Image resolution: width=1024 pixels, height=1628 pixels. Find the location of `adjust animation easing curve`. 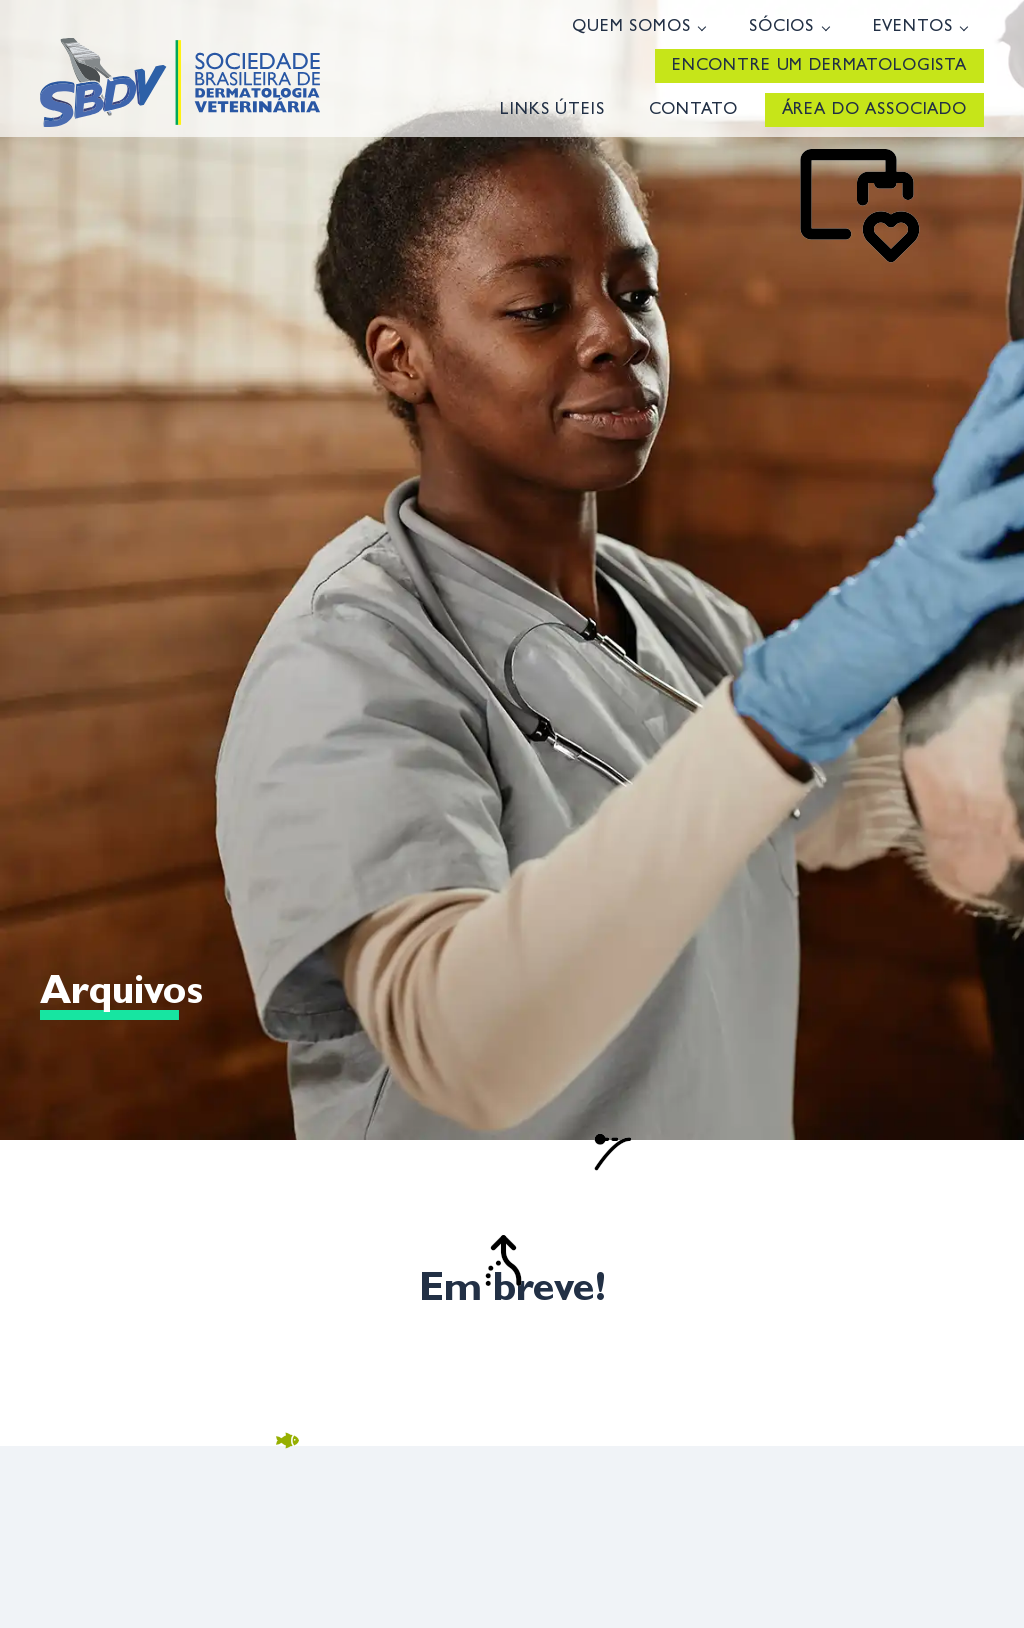

adjust animation easing curve is located at coordinates (613, 1152).